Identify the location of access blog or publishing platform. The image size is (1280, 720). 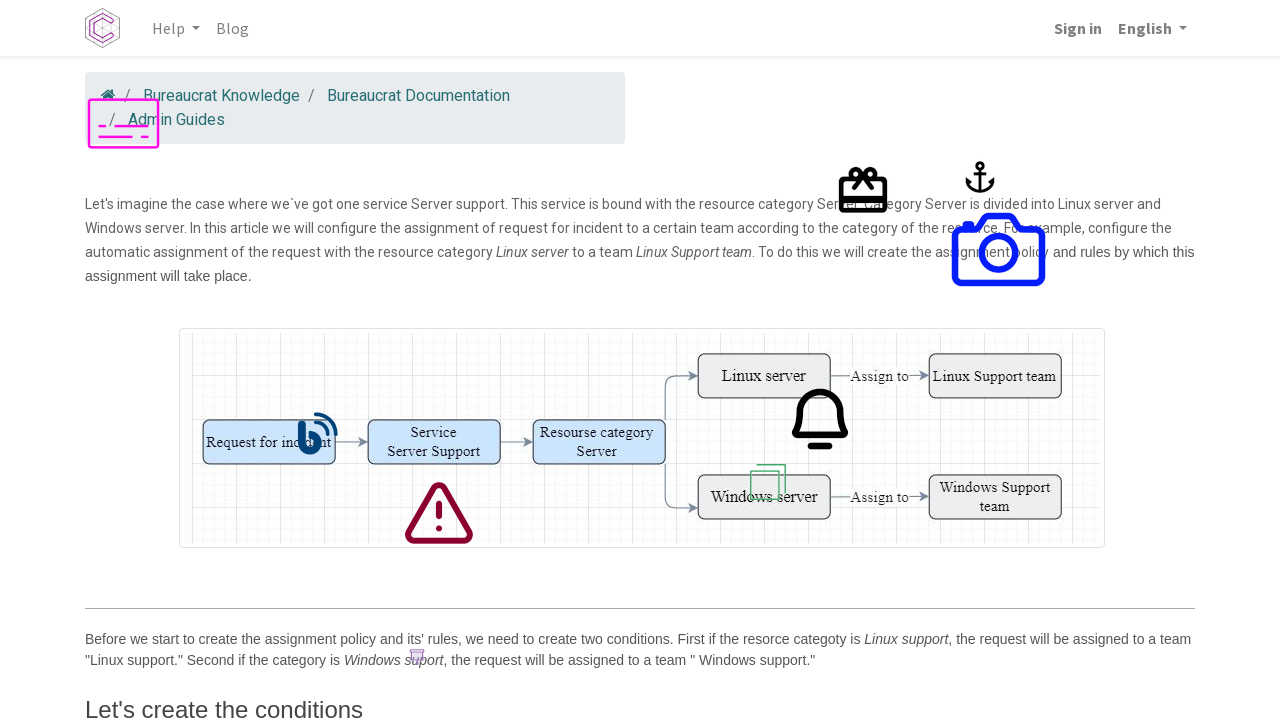
(316, 433).